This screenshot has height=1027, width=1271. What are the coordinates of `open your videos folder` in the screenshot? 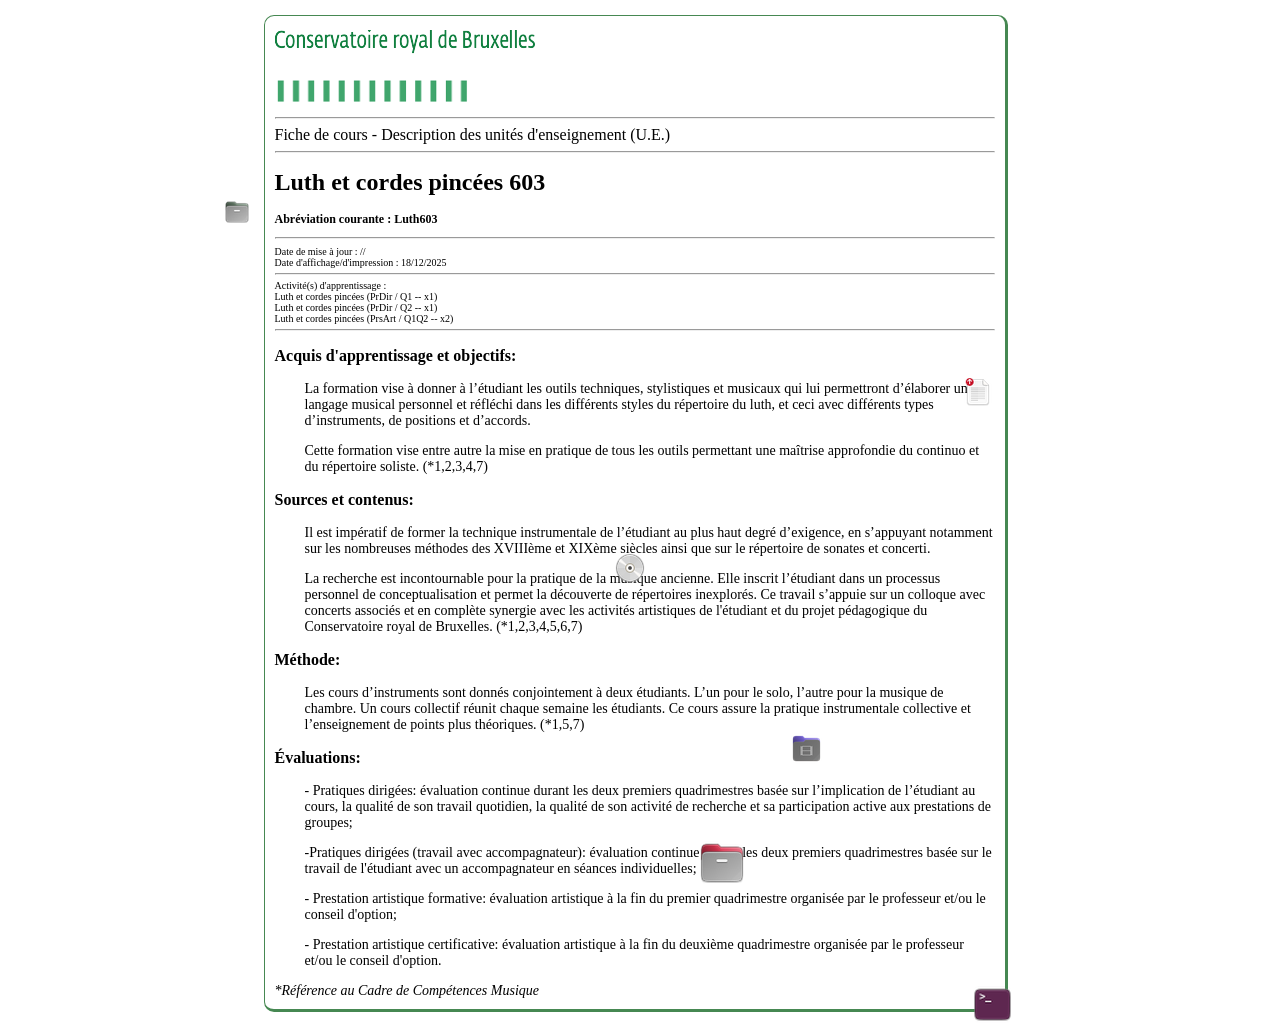 It's located at (806, 748).